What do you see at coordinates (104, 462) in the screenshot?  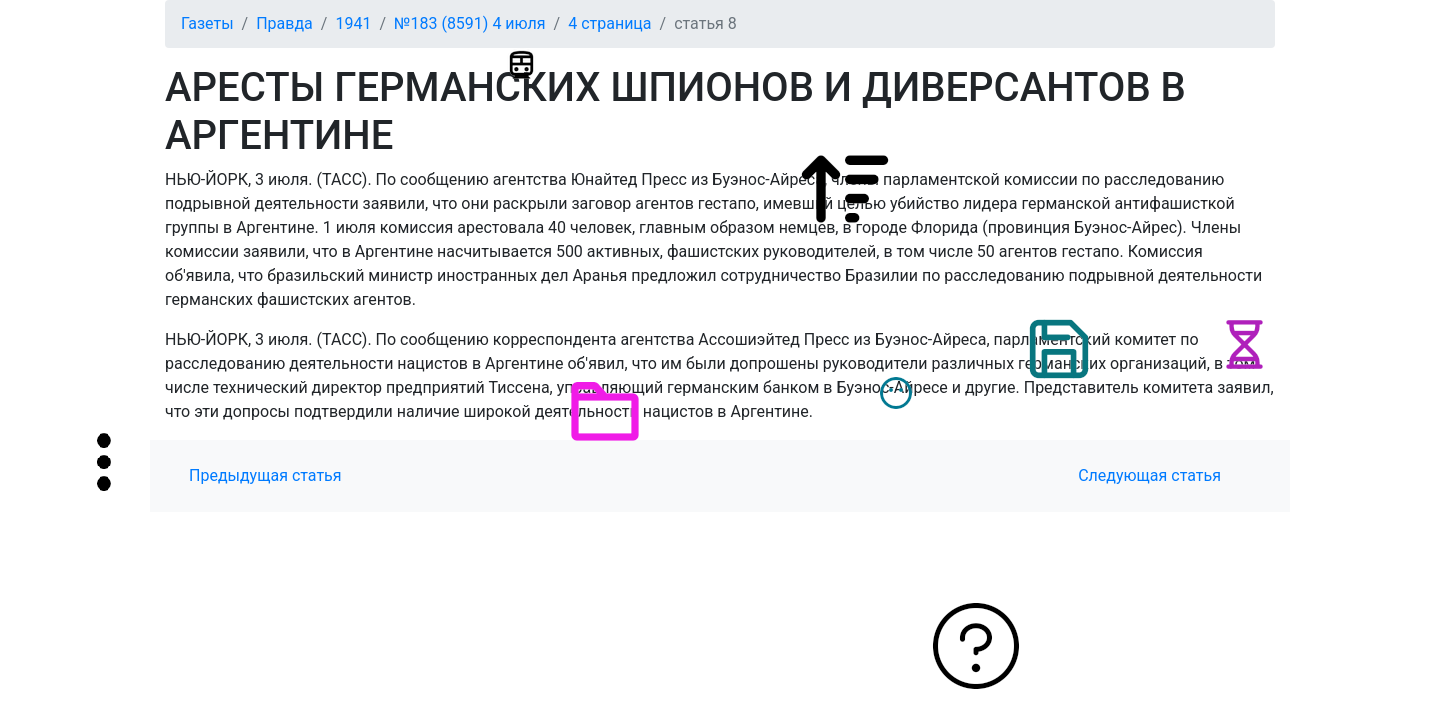 I see `open additional options menu` at bounding box center [104, 462].